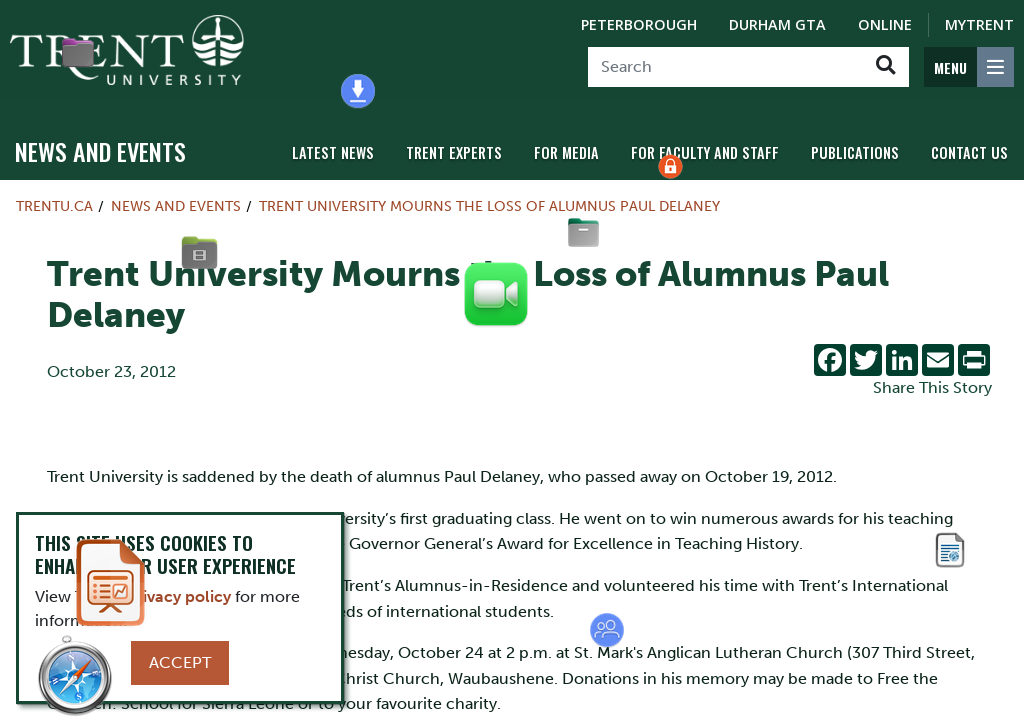 The width and height of the screenshot is (1024, 720). What do you see at coordinates (358, 91) in the screenshot?
I see `access your downloads folder` at bounding box center [358, 91].